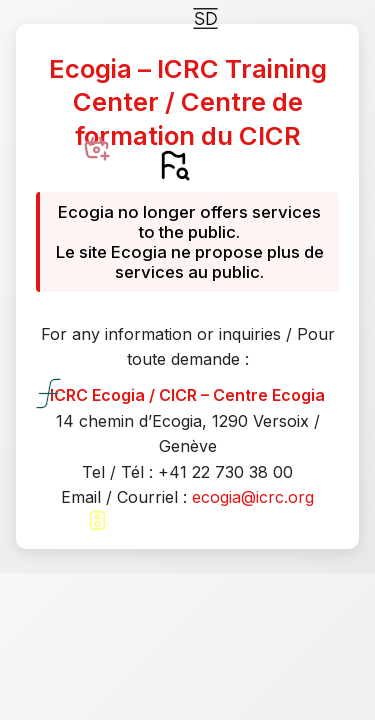  I want to click on switch to standard definition video quality, so click(205, 18).